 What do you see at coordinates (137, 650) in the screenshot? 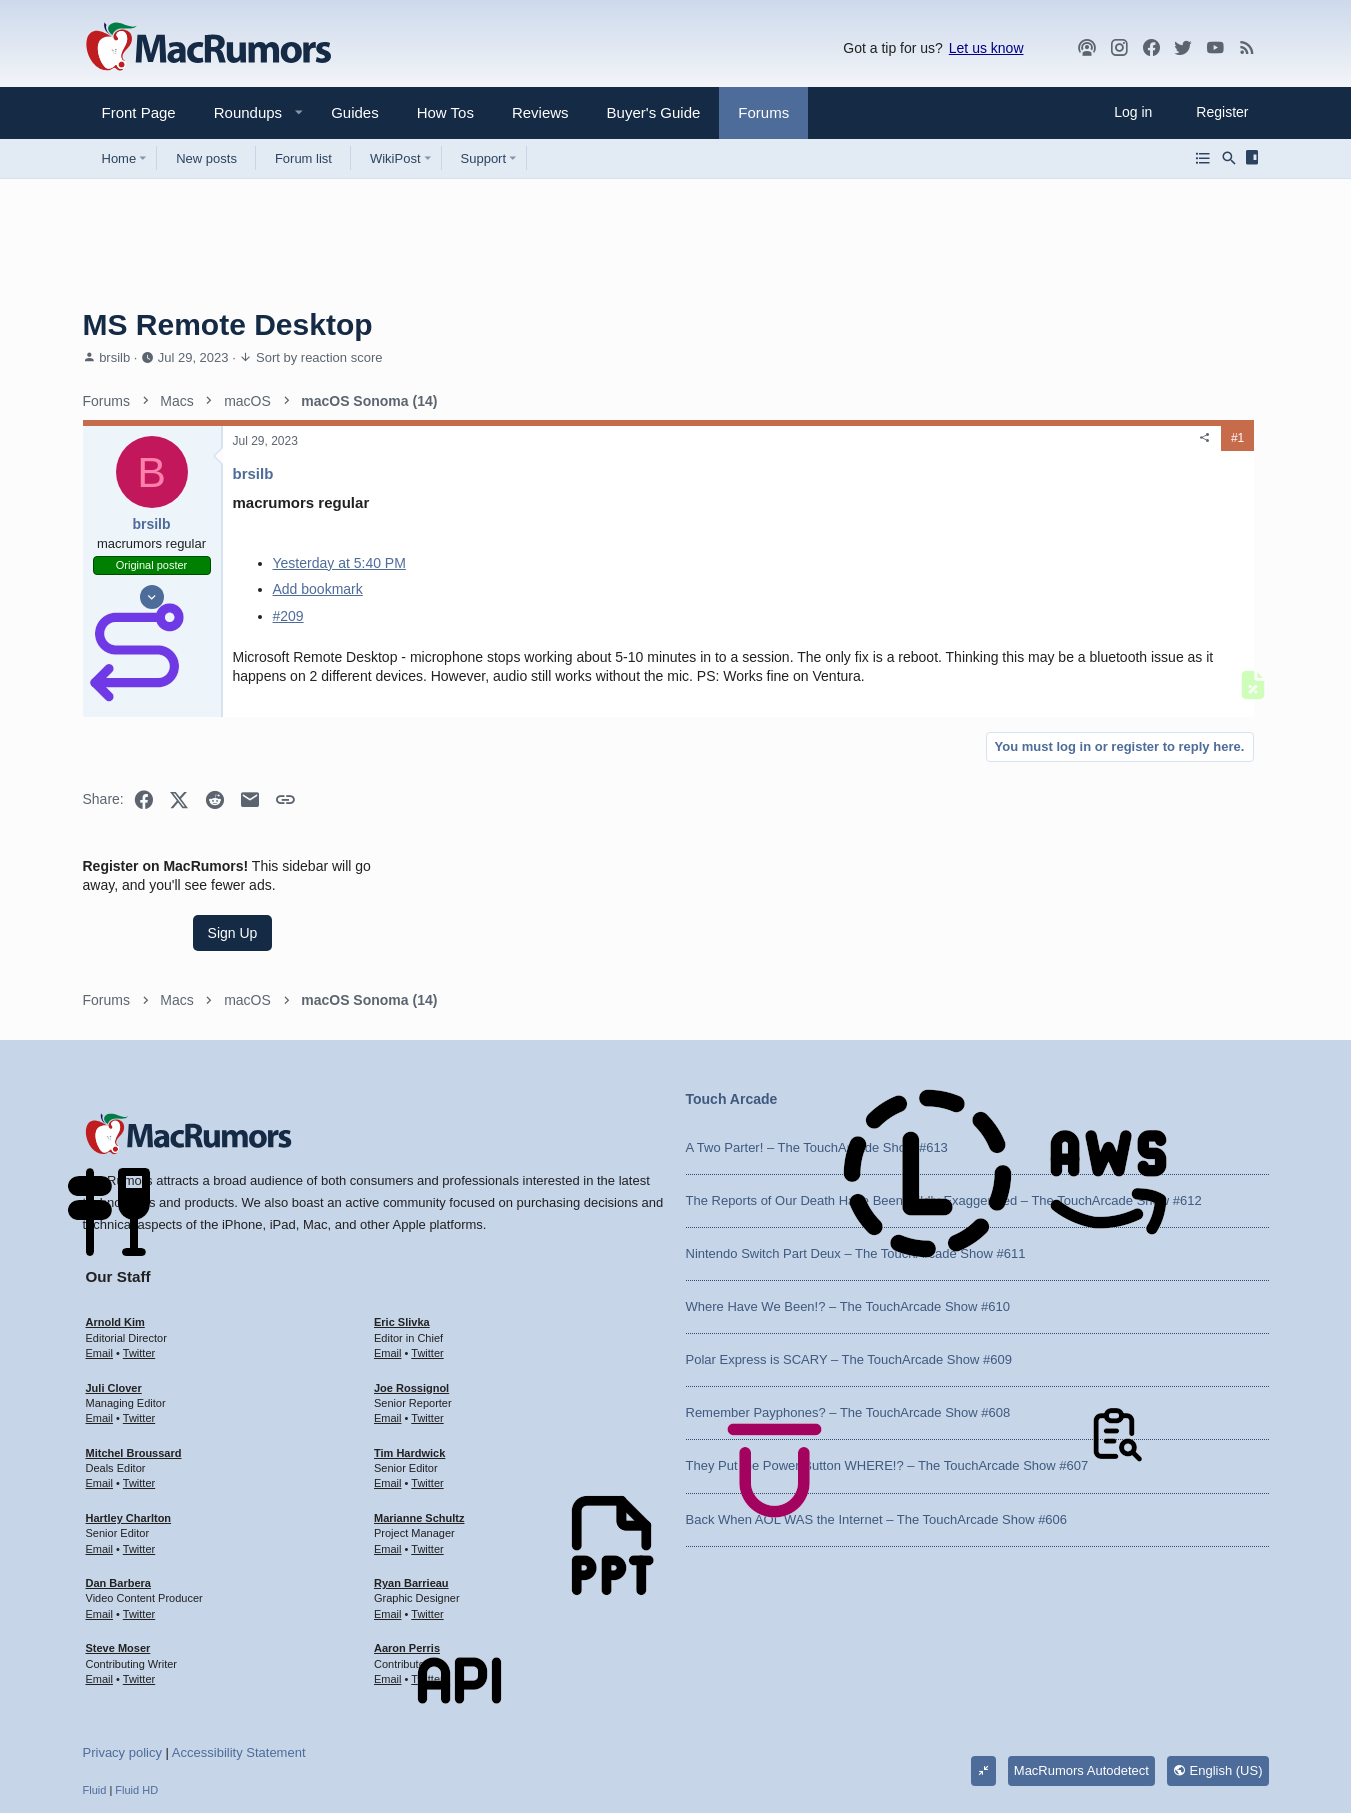
I see `turn left ahead in navigation` at bounding box center [137, 650].